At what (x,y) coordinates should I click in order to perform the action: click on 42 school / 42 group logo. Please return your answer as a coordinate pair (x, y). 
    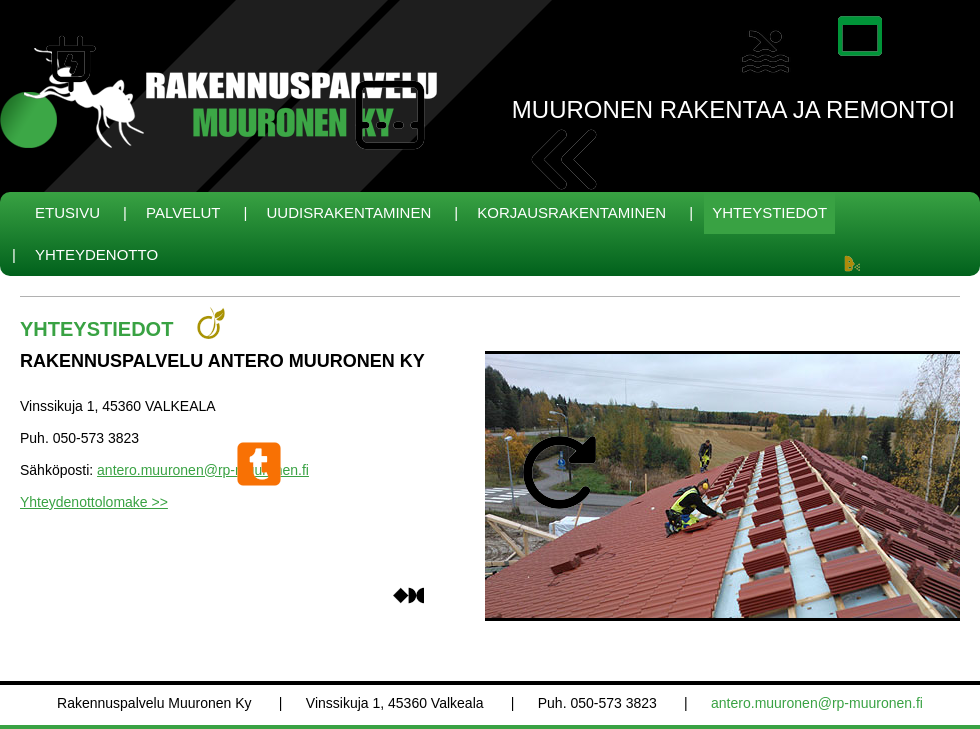
    Looking at the image, I should click on (408, 595).